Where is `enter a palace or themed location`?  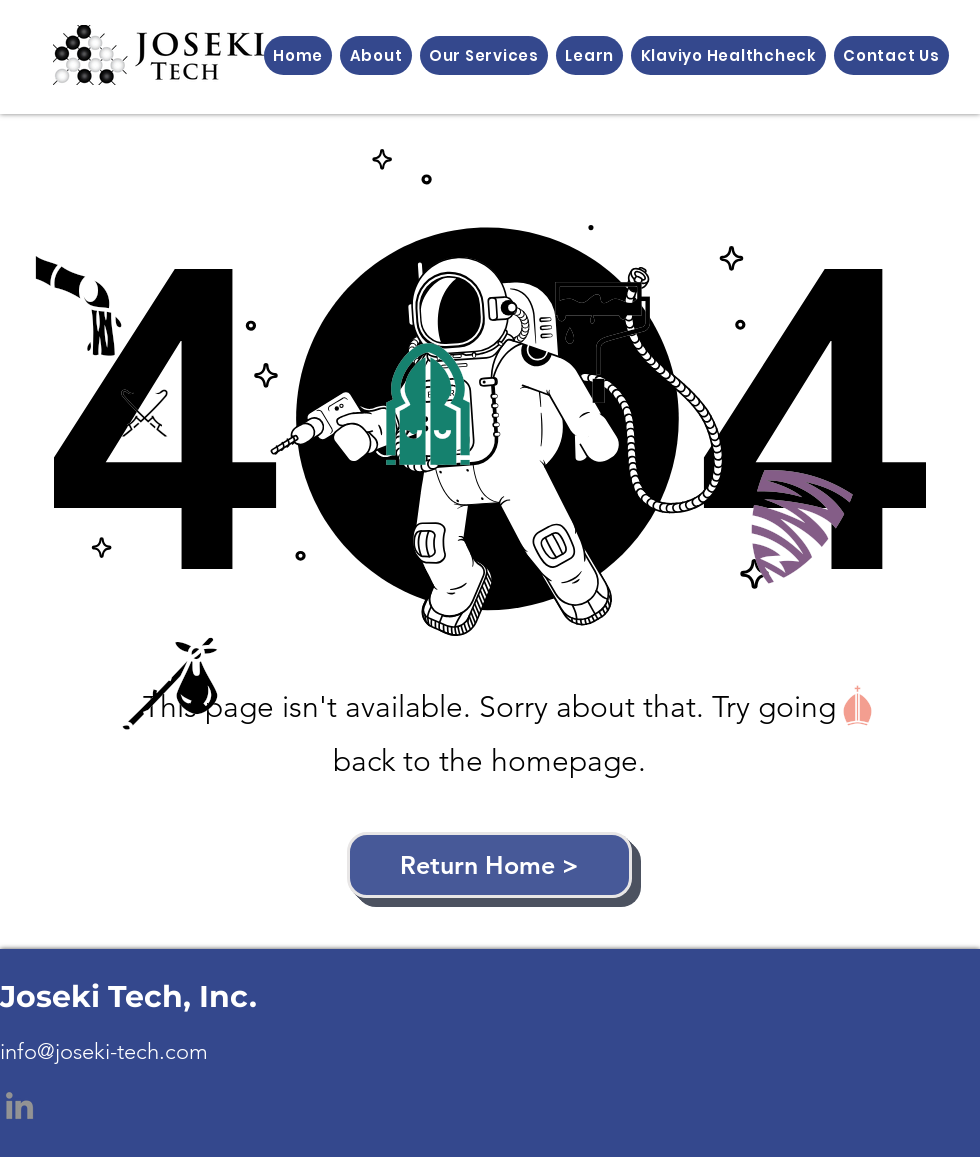
enter a palace or themed location is located at coordinates (428, 404).